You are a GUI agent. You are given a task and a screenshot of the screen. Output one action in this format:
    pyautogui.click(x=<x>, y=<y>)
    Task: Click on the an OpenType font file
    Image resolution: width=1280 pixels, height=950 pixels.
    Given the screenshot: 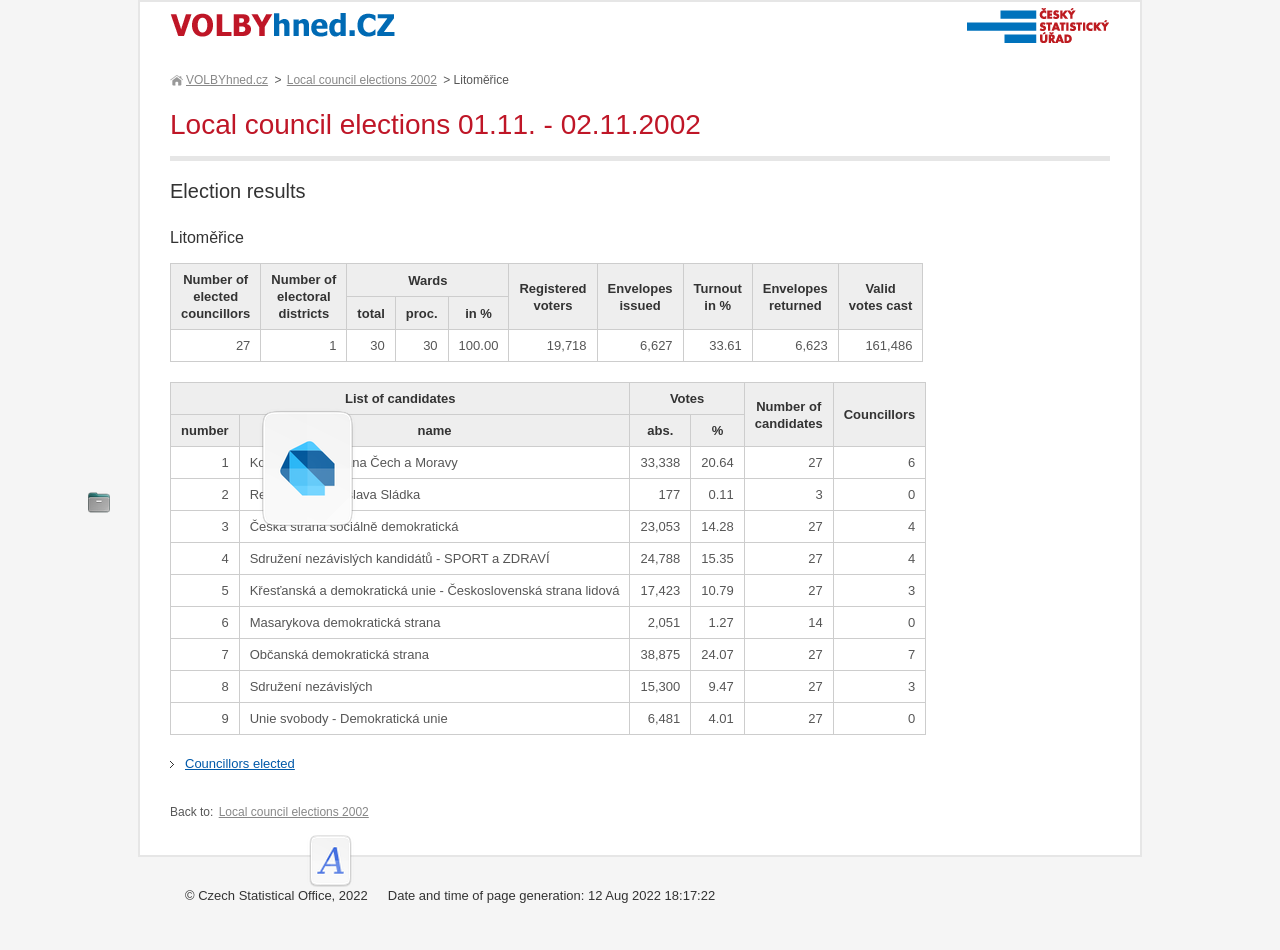 What is the action you would take?
    pyautogui.click(x=330, y=860)
    